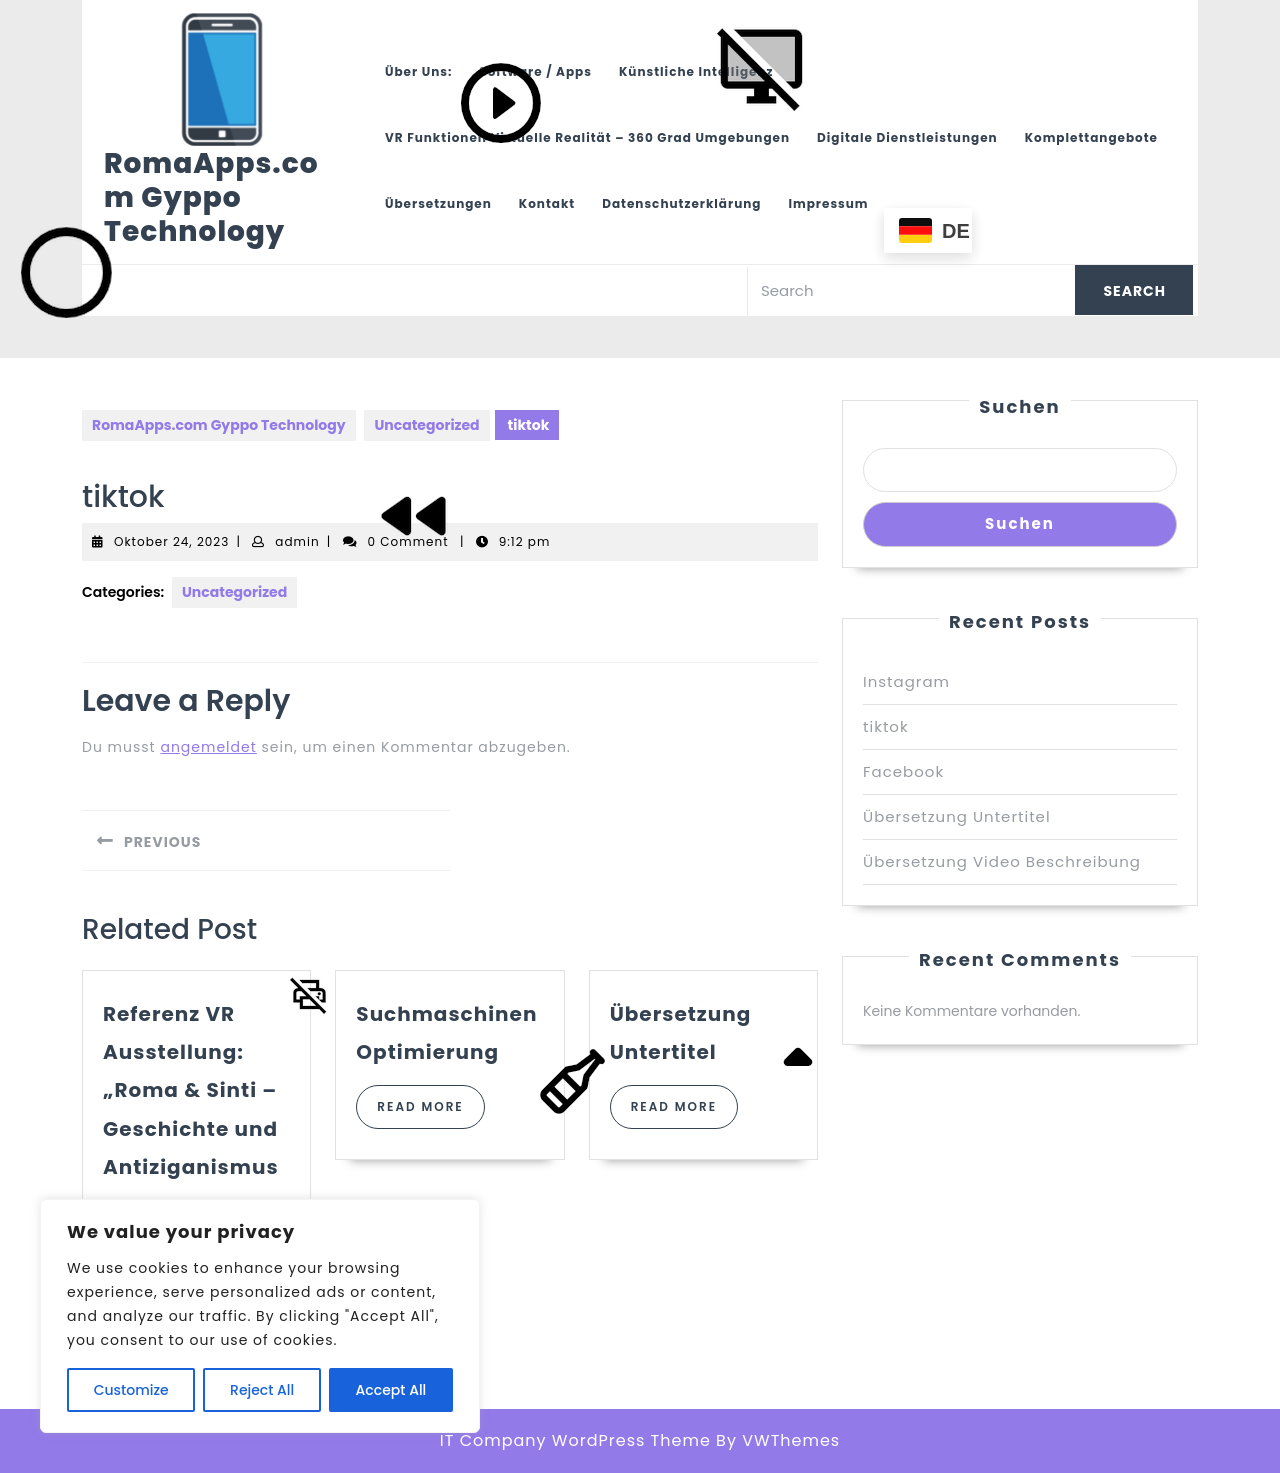 This screenshot has width=1280, height=1473. Describe the element at coordinates (415, 516) in the screenshot. I see `rewind media content quickly` at that location.